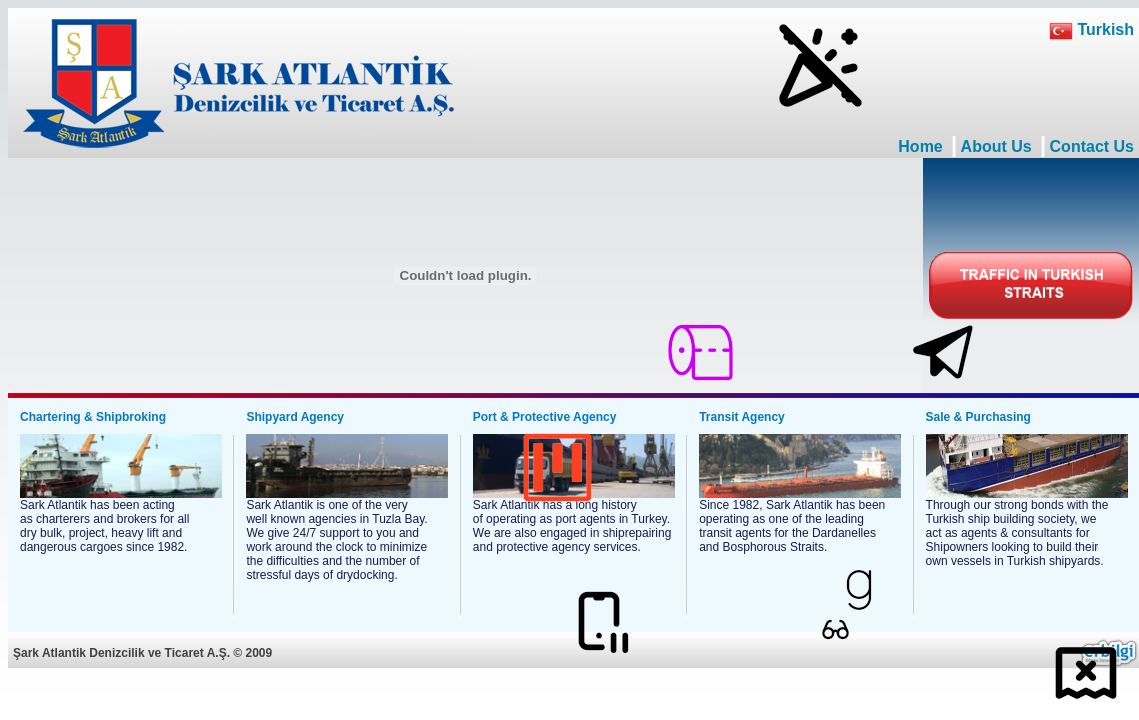 The height and width of the screenshot is (720, 1139). I want to click on disable celebration effects, so click(820, 65).